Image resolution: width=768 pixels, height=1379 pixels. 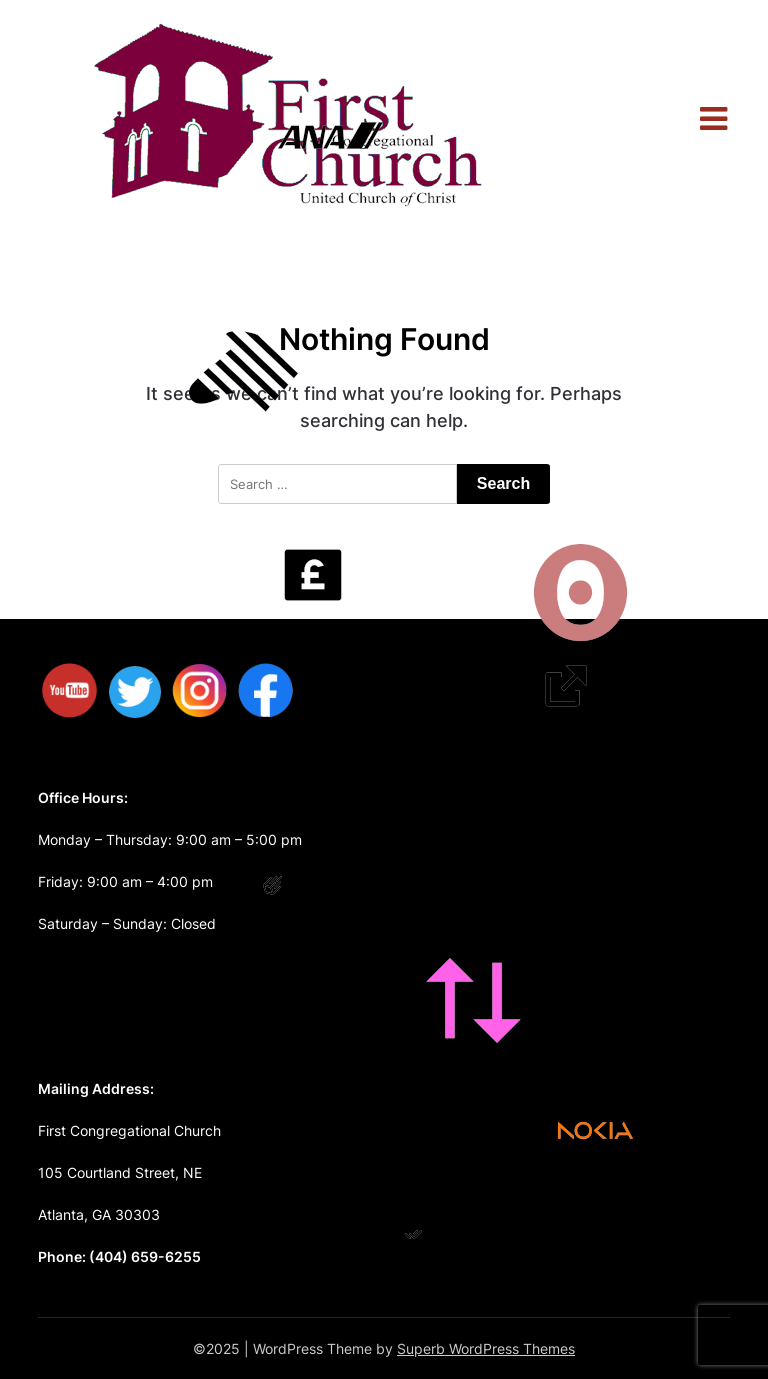 I want to click on sort items in ascending or descending order, so click(x=473, y=1000).